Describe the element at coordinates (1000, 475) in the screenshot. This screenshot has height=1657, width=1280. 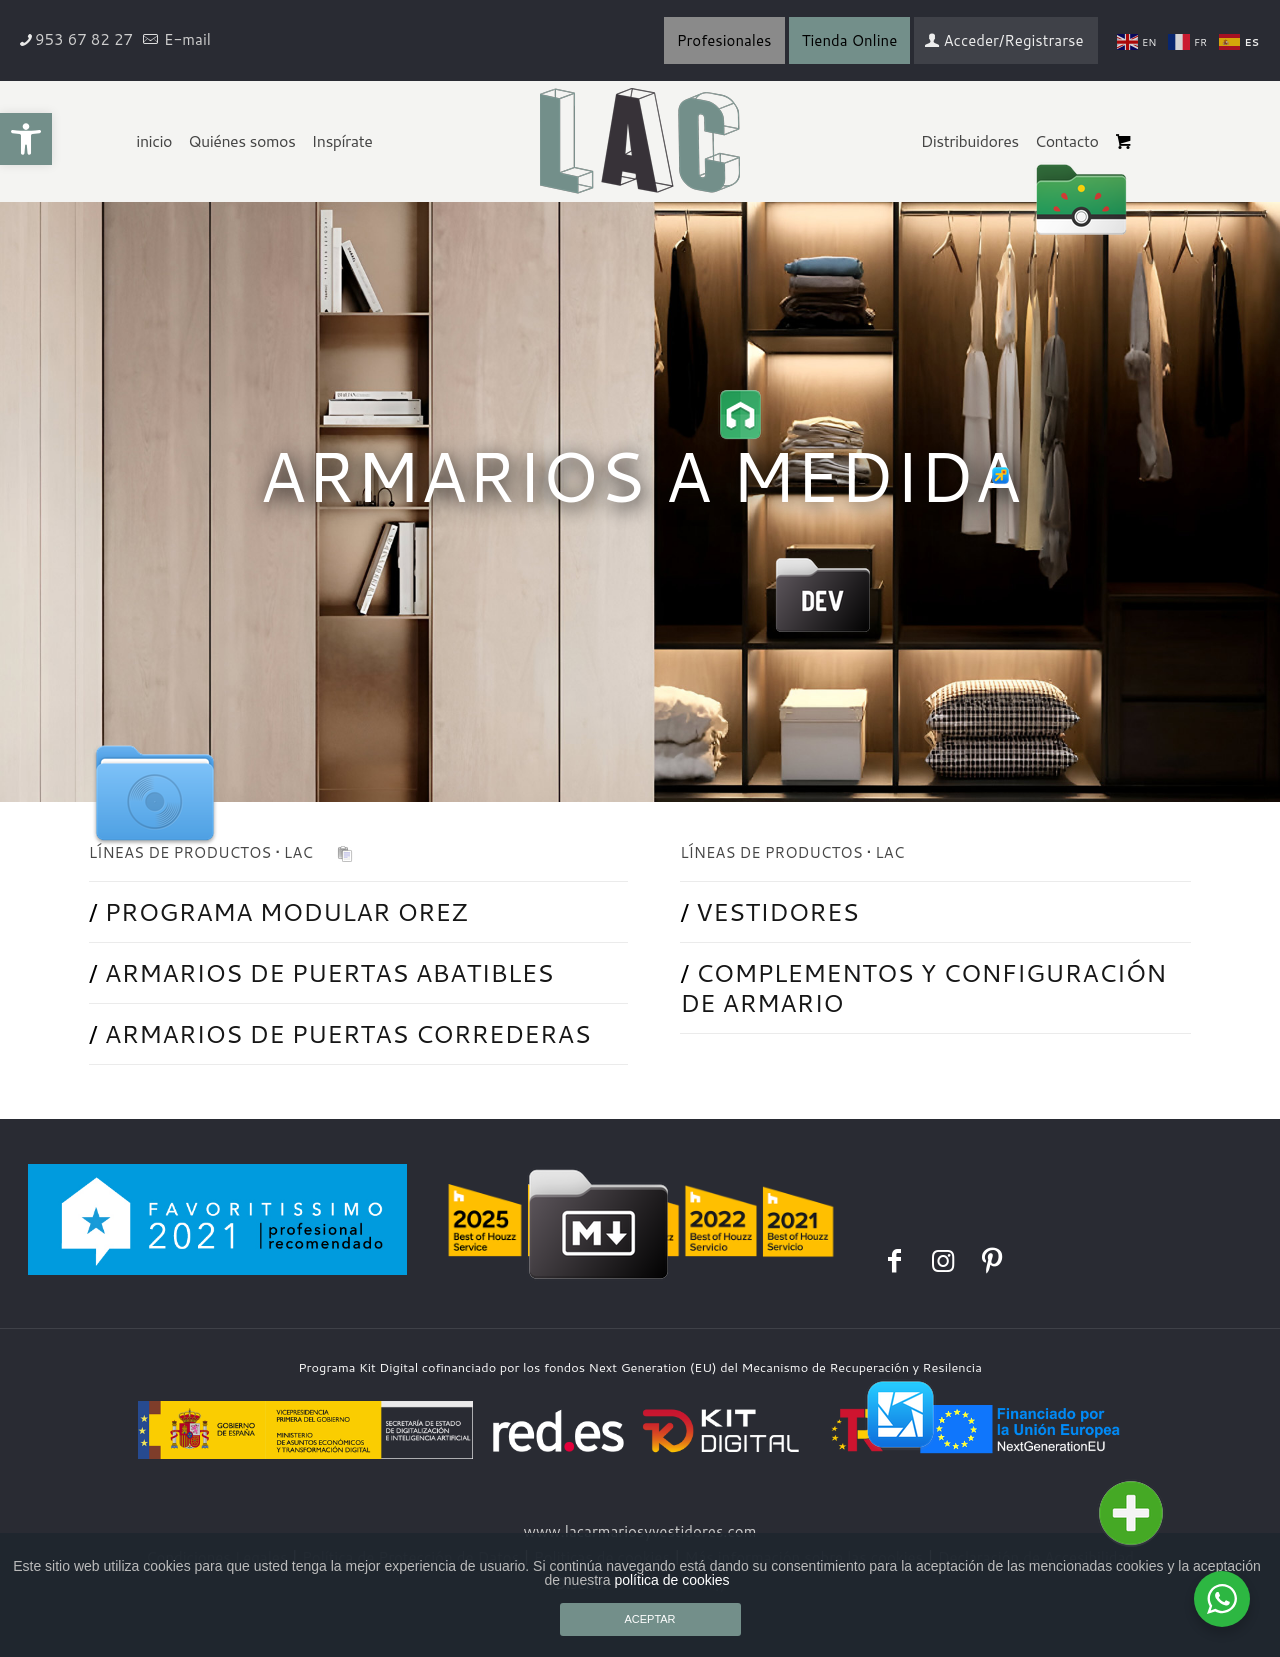
I see `launch VMware Remote Console application` at that location.